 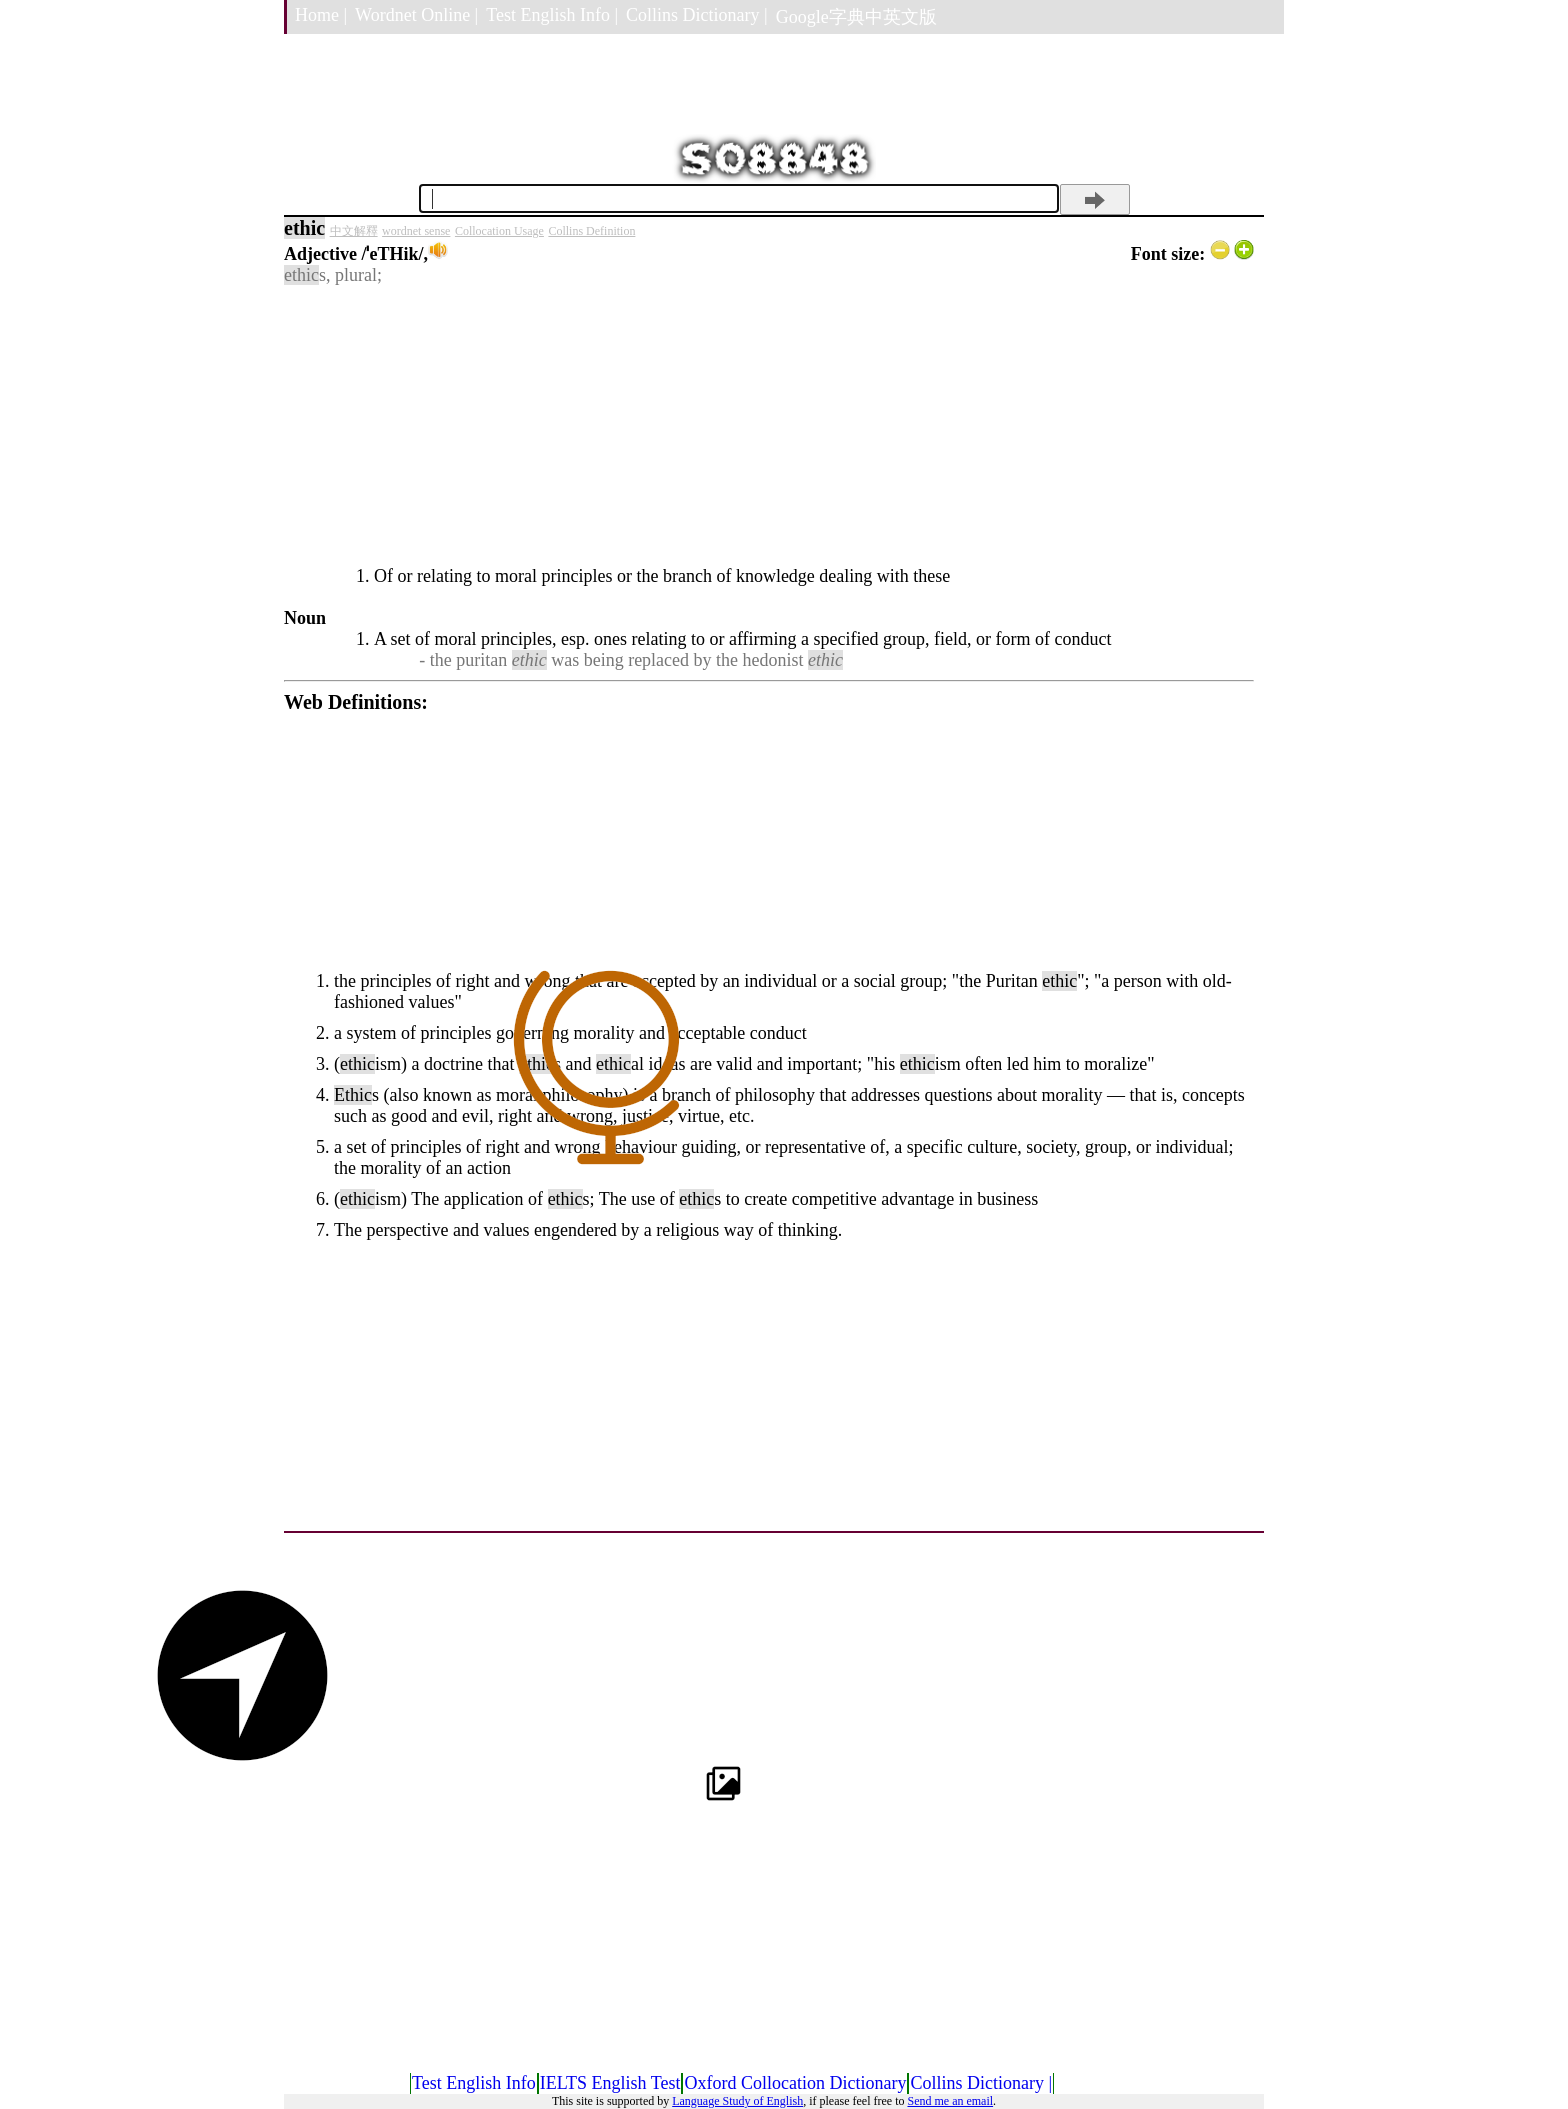 I want to click on view photo gallery or image library, so click(x=723, y=1783).